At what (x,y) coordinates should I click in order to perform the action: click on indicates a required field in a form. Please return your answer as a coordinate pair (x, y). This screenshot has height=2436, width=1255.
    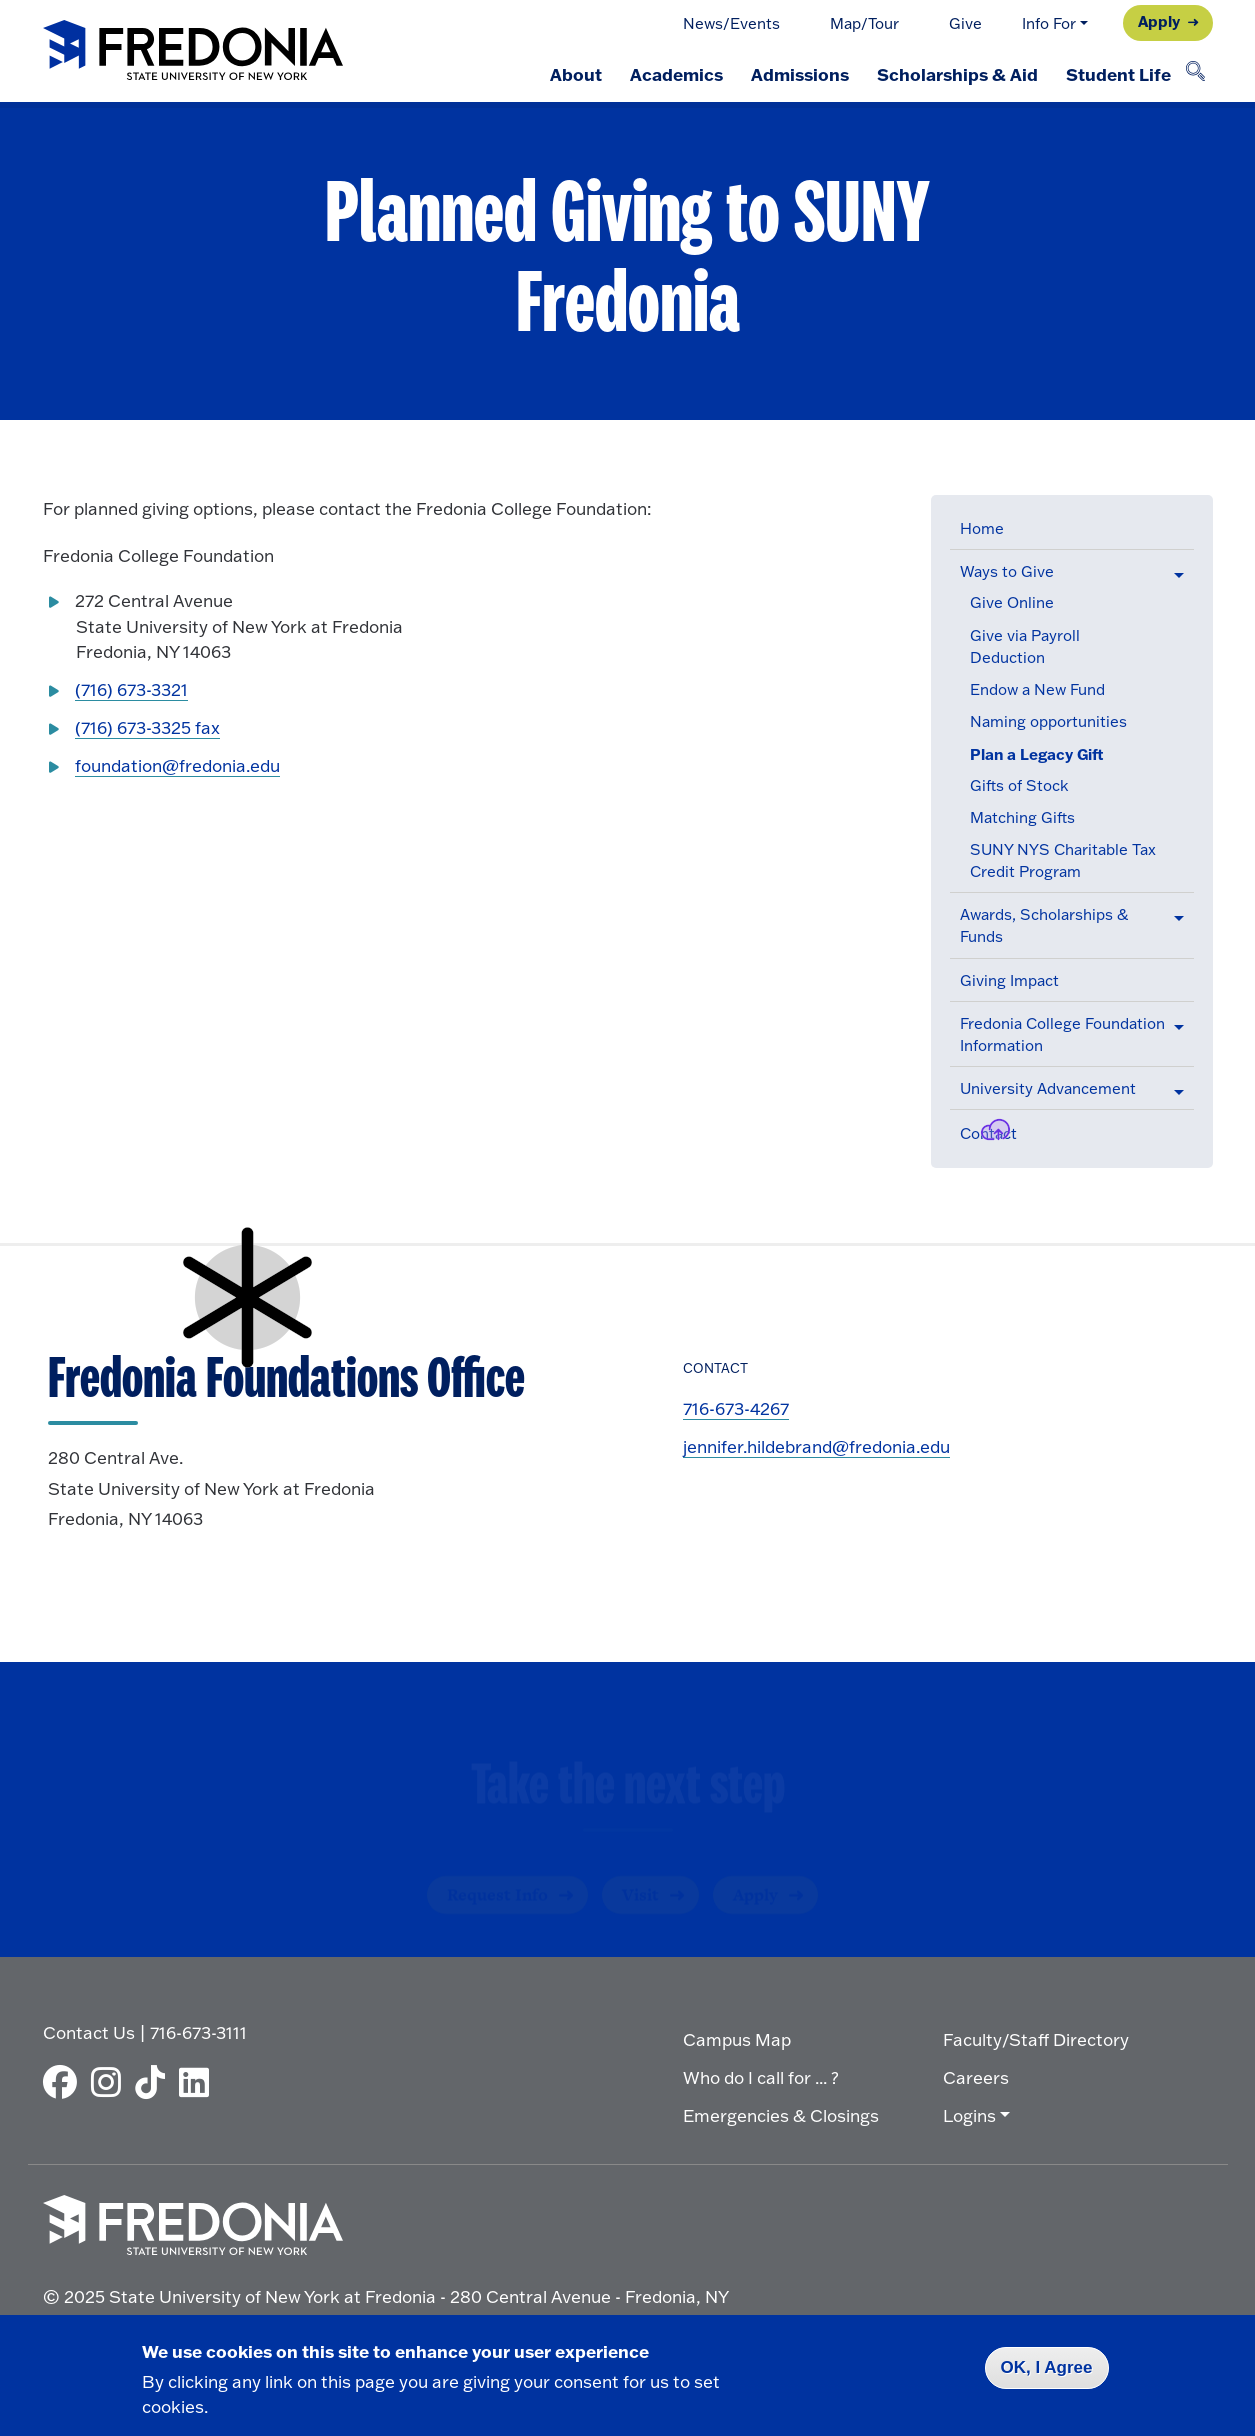
    Looking at the image, I should click on (247, 1297).